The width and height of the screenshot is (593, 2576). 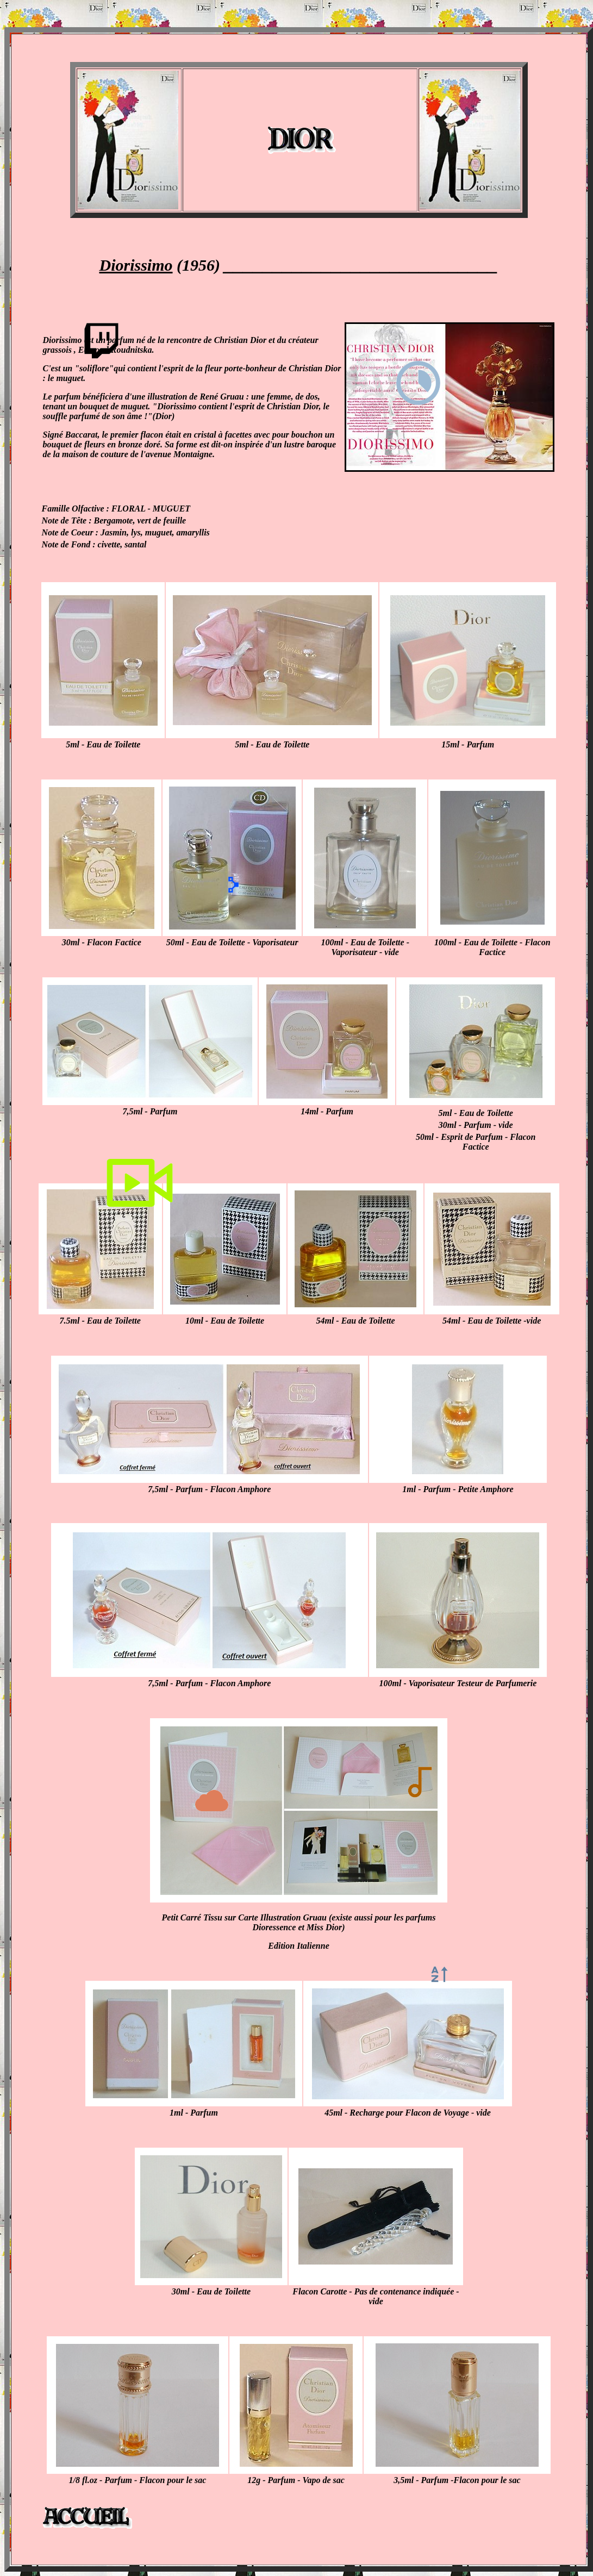 I want to click on access music library or audio files, so click(x=418, y=1782).